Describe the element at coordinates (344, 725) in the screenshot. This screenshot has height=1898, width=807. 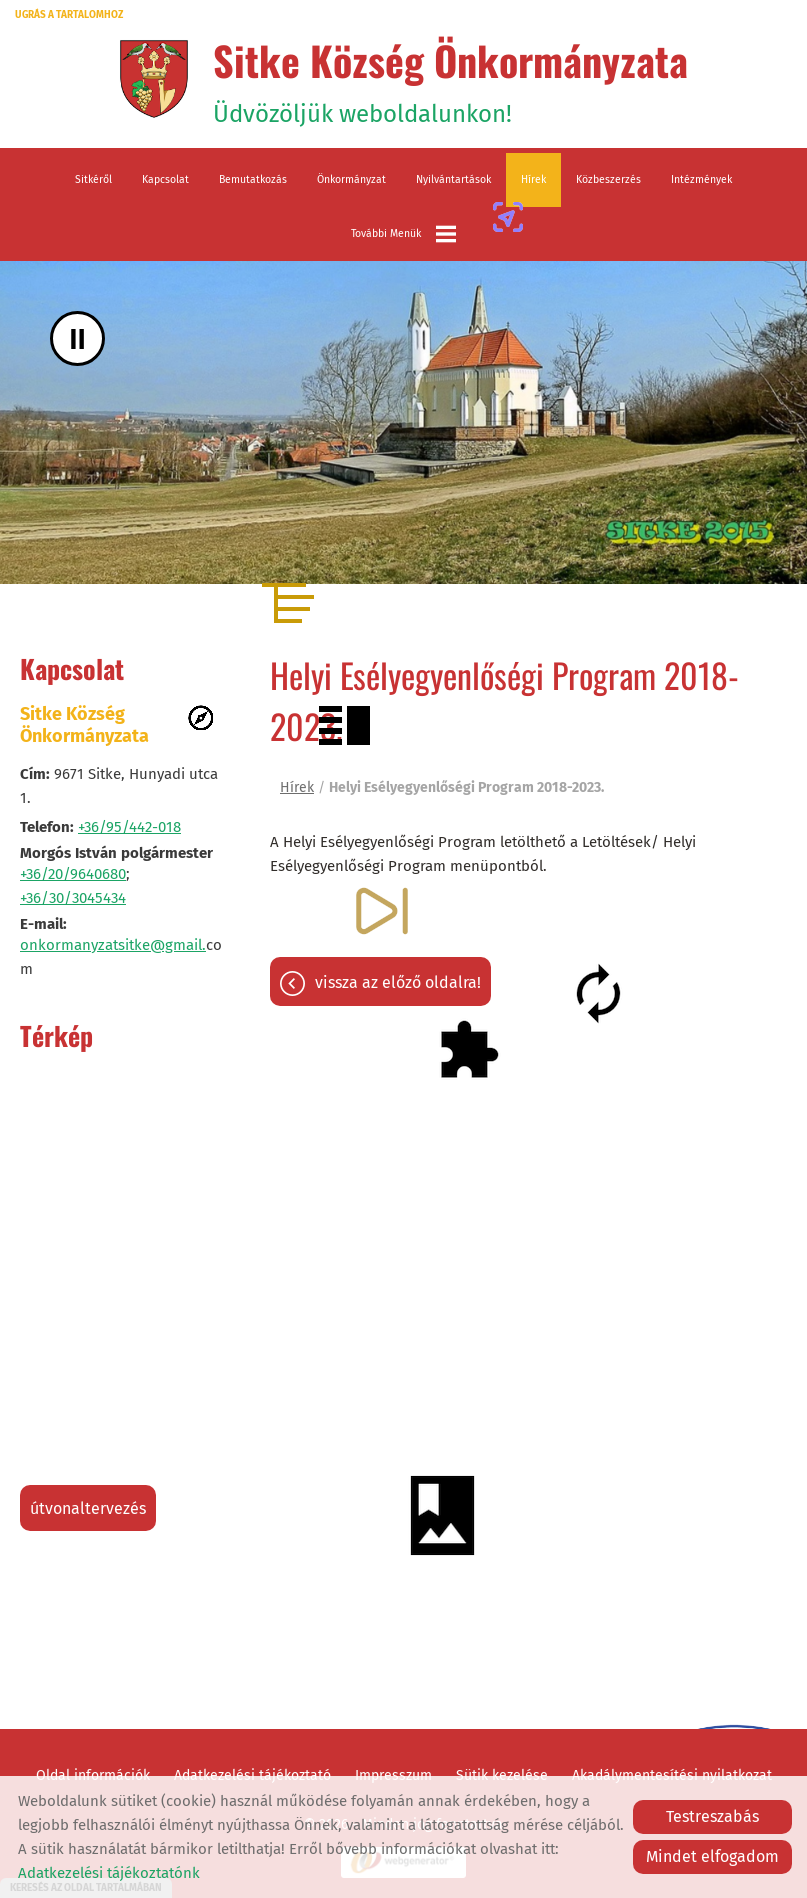
I see `toggle vertical split view layout` at that location.